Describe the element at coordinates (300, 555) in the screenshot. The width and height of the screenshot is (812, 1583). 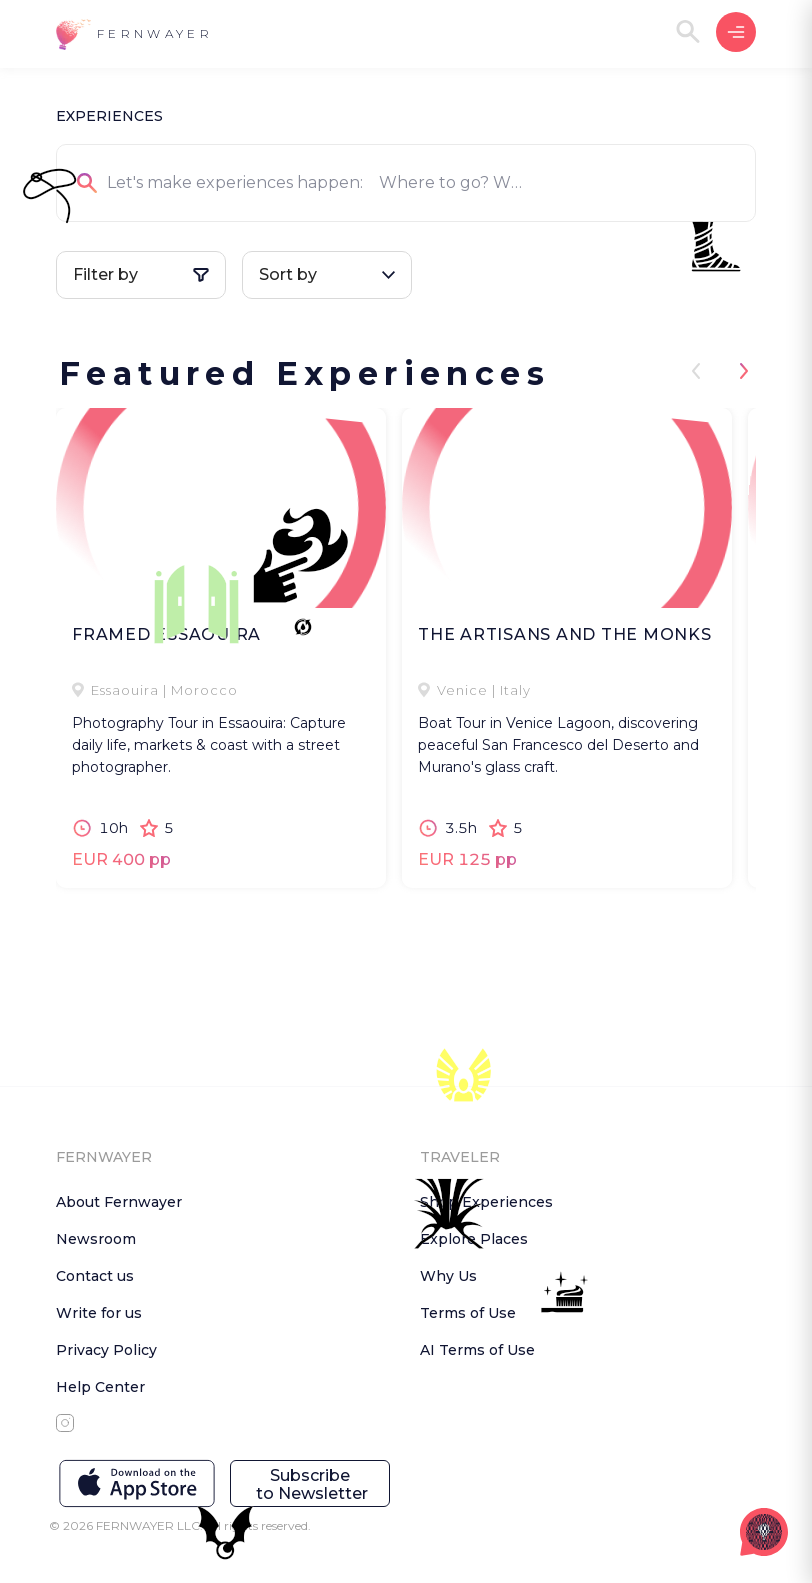
I see `indicates a "hot" or trending item` at that location.